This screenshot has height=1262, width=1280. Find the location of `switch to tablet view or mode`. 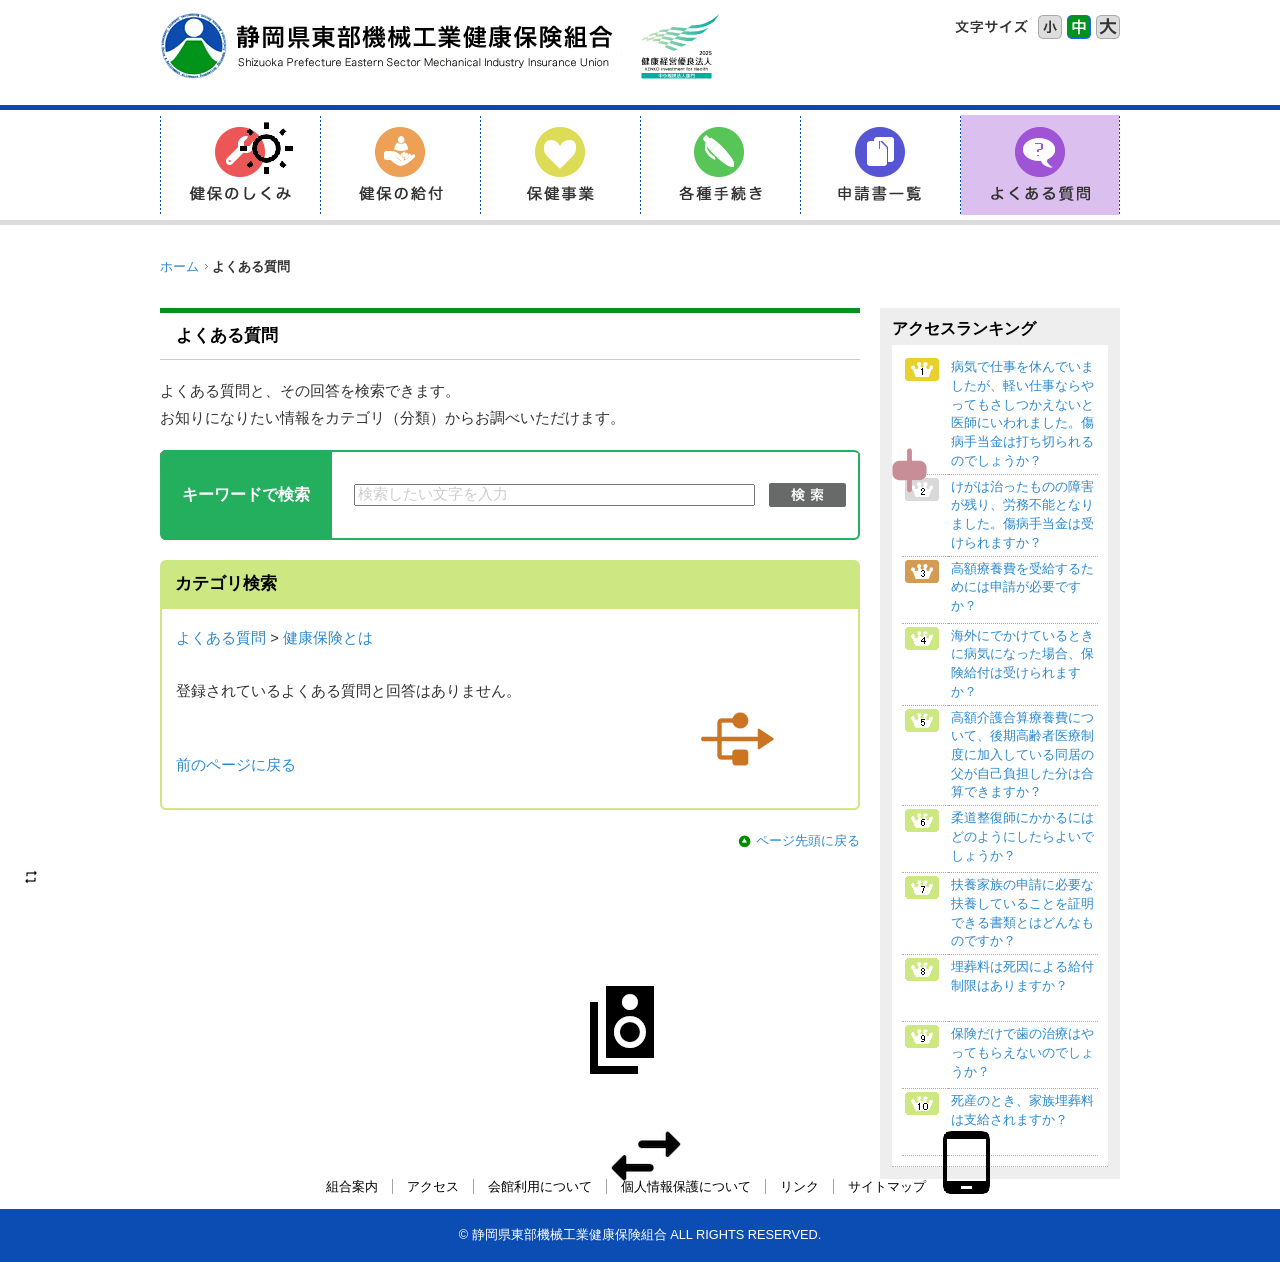

switch to tablet view or mode is located at coordinates (966, 1162).